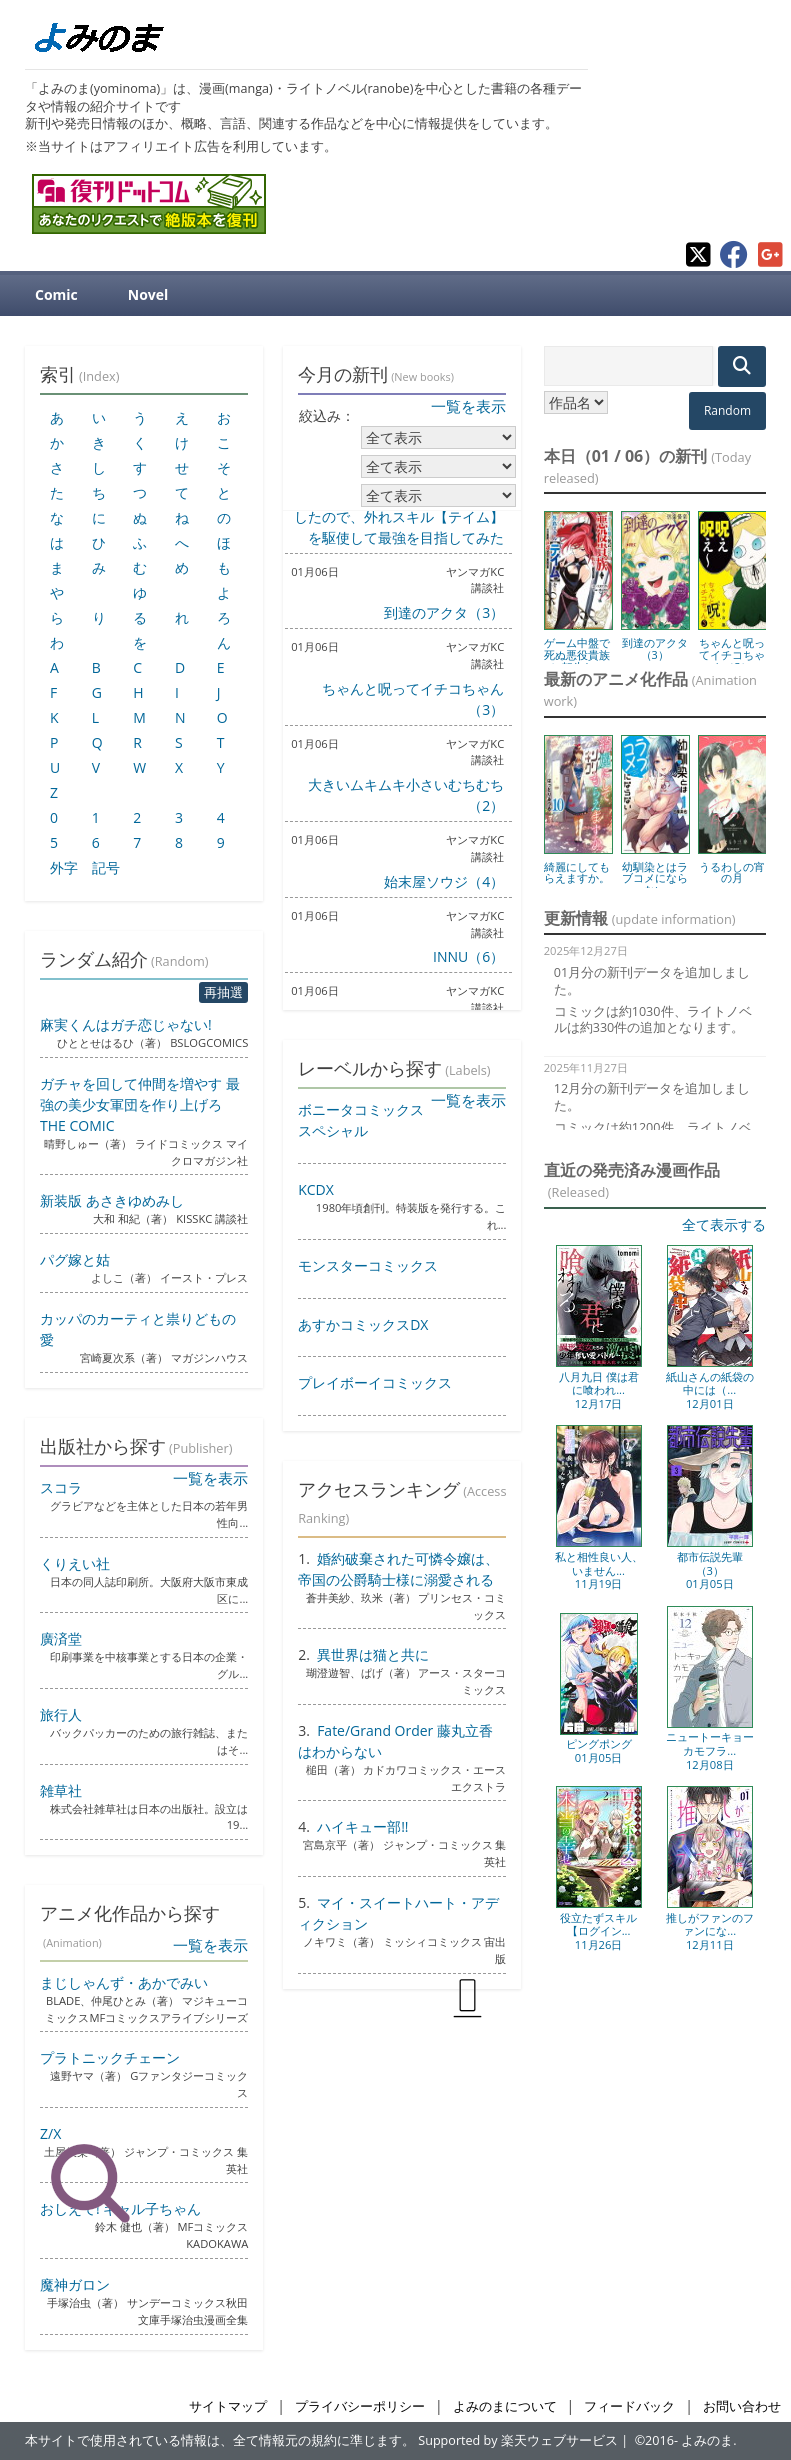 This screenshot has width=791, height=2460. What do you see at coordinates (467, 1997) in the screenshot?
I see `align object to bottom edge` at bounding box center [467, 1997].